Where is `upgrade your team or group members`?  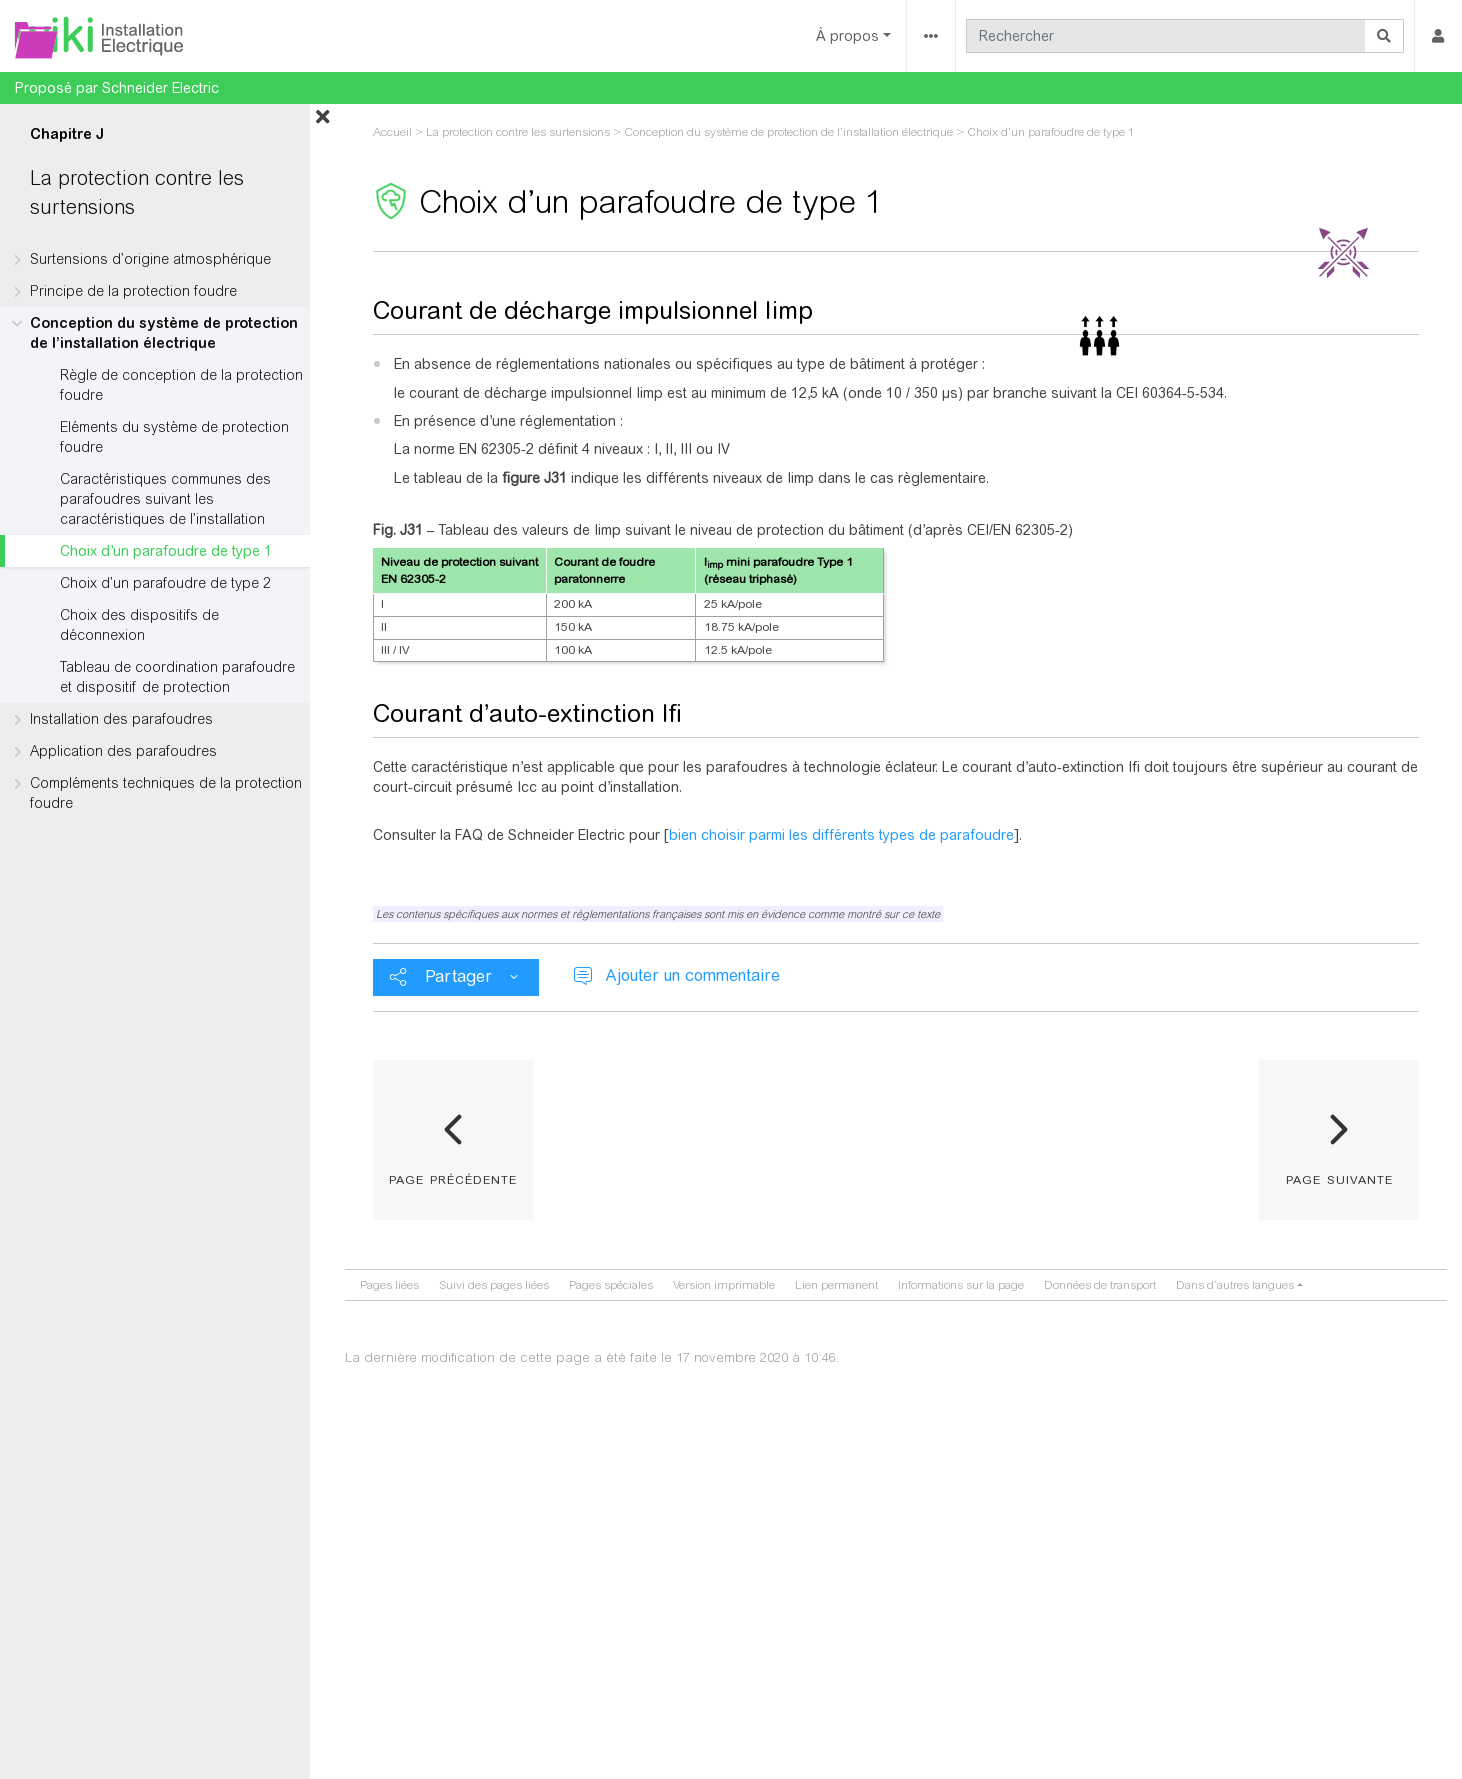
upgrade your team or group members is located at coordinates (1099, 335).